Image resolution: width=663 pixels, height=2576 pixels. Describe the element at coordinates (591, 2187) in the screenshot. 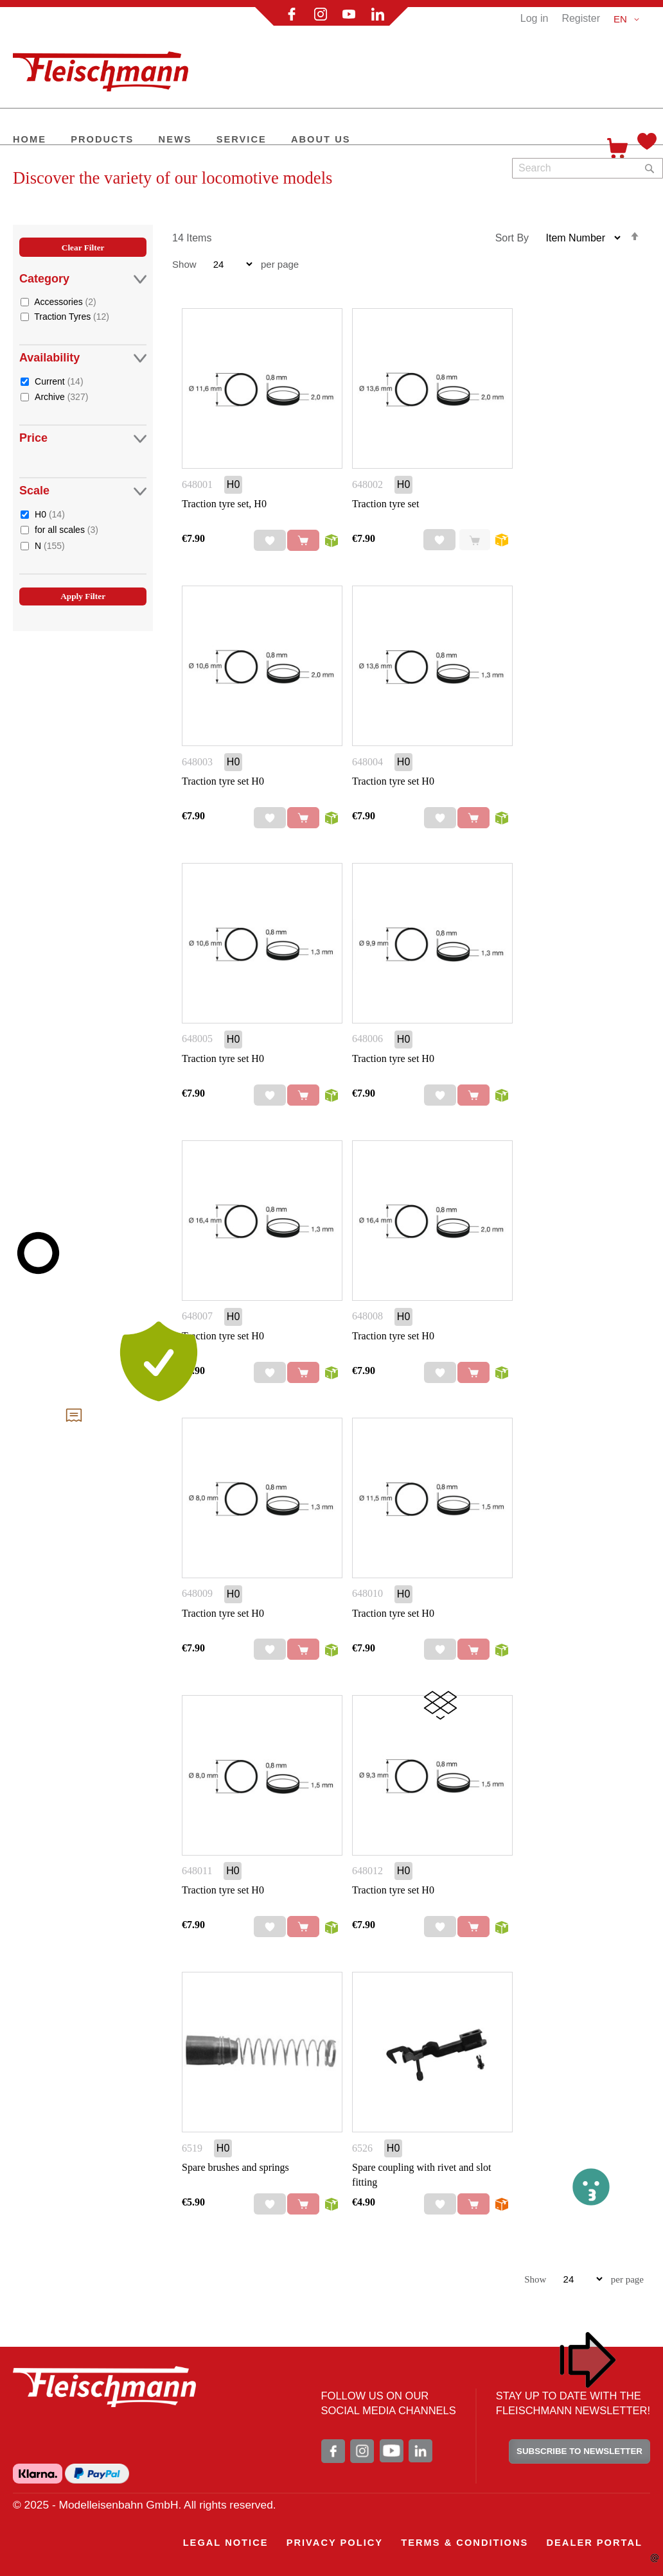

I see `send a kiss emoji in chat` at that location.